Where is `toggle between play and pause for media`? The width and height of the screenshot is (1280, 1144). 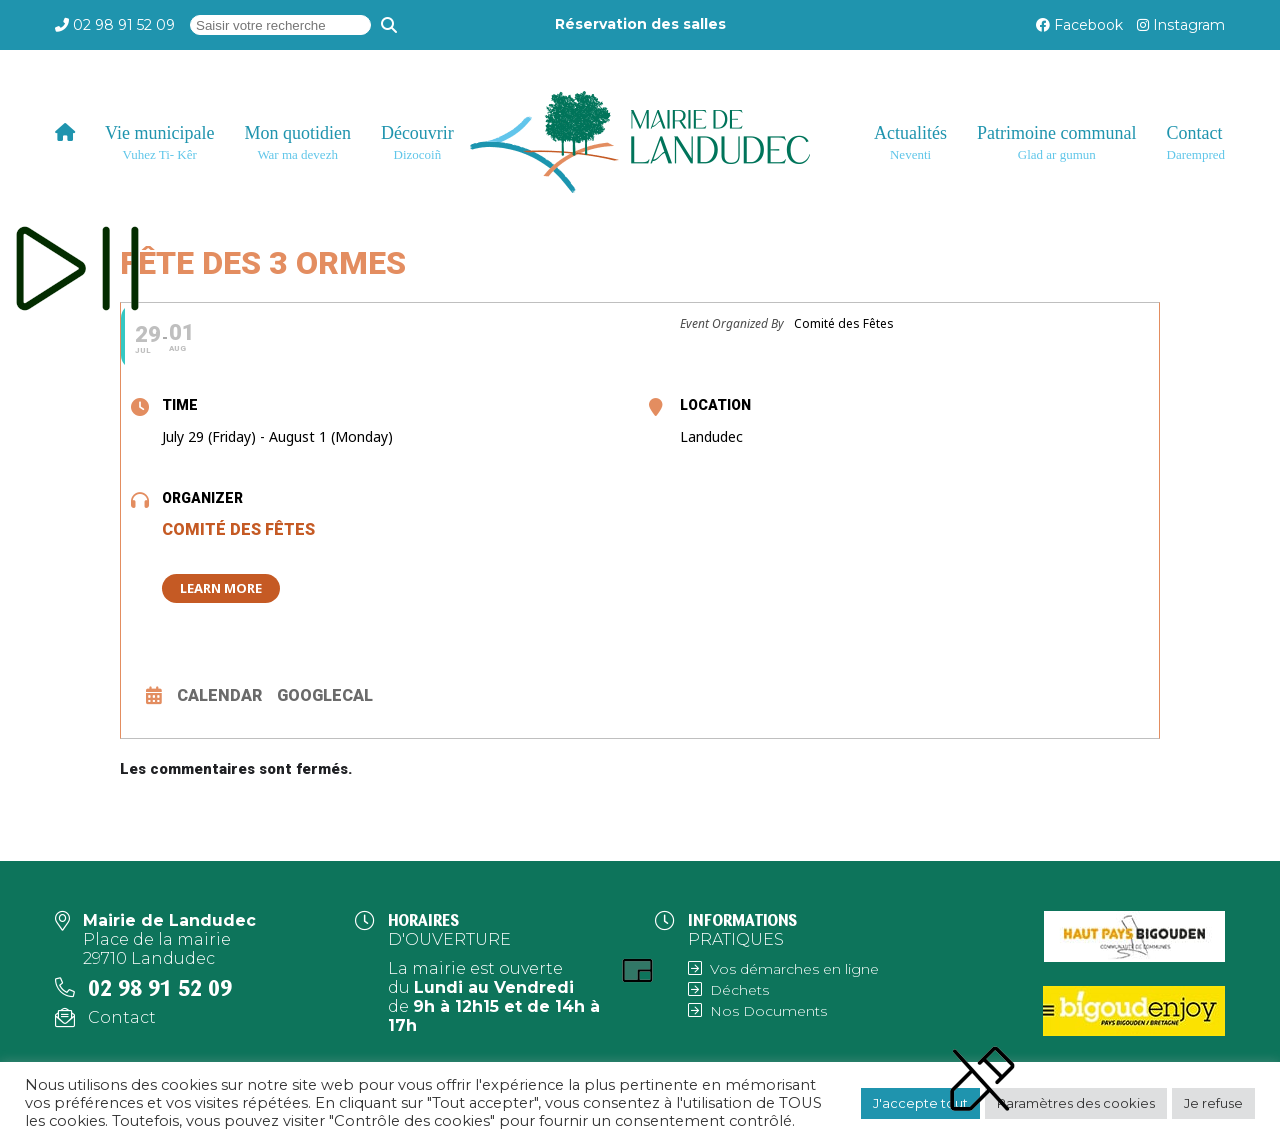 toggle between play and pause for media is located at coordinates (77, 268).